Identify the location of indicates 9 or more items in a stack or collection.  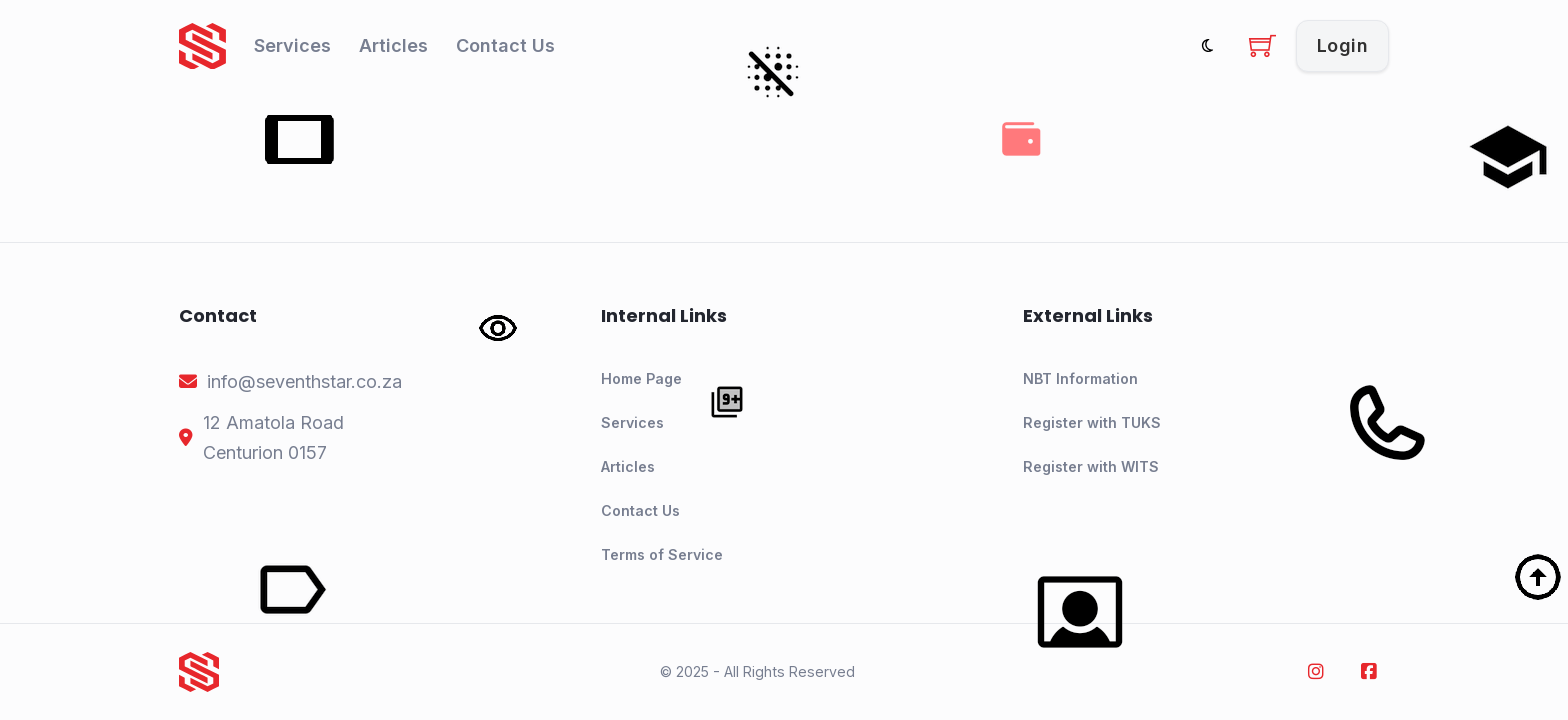
(727, 402).